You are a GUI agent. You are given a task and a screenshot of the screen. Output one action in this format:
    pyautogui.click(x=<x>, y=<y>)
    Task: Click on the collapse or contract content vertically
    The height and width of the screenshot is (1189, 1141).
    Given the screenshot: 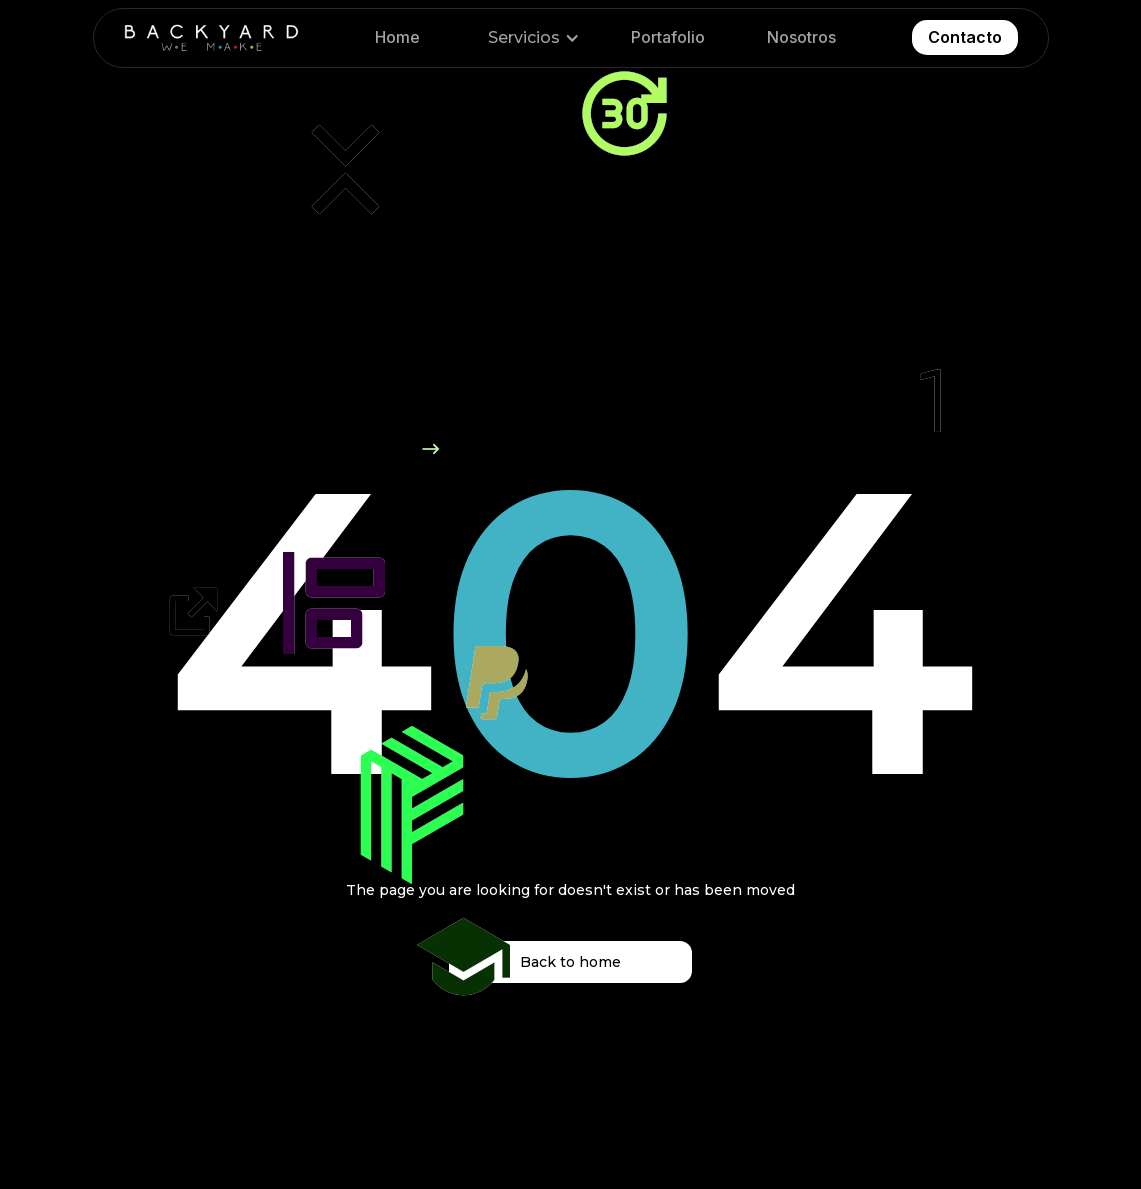 What is the action you would take?
    pyautogui.click(x=345, y=169)
    